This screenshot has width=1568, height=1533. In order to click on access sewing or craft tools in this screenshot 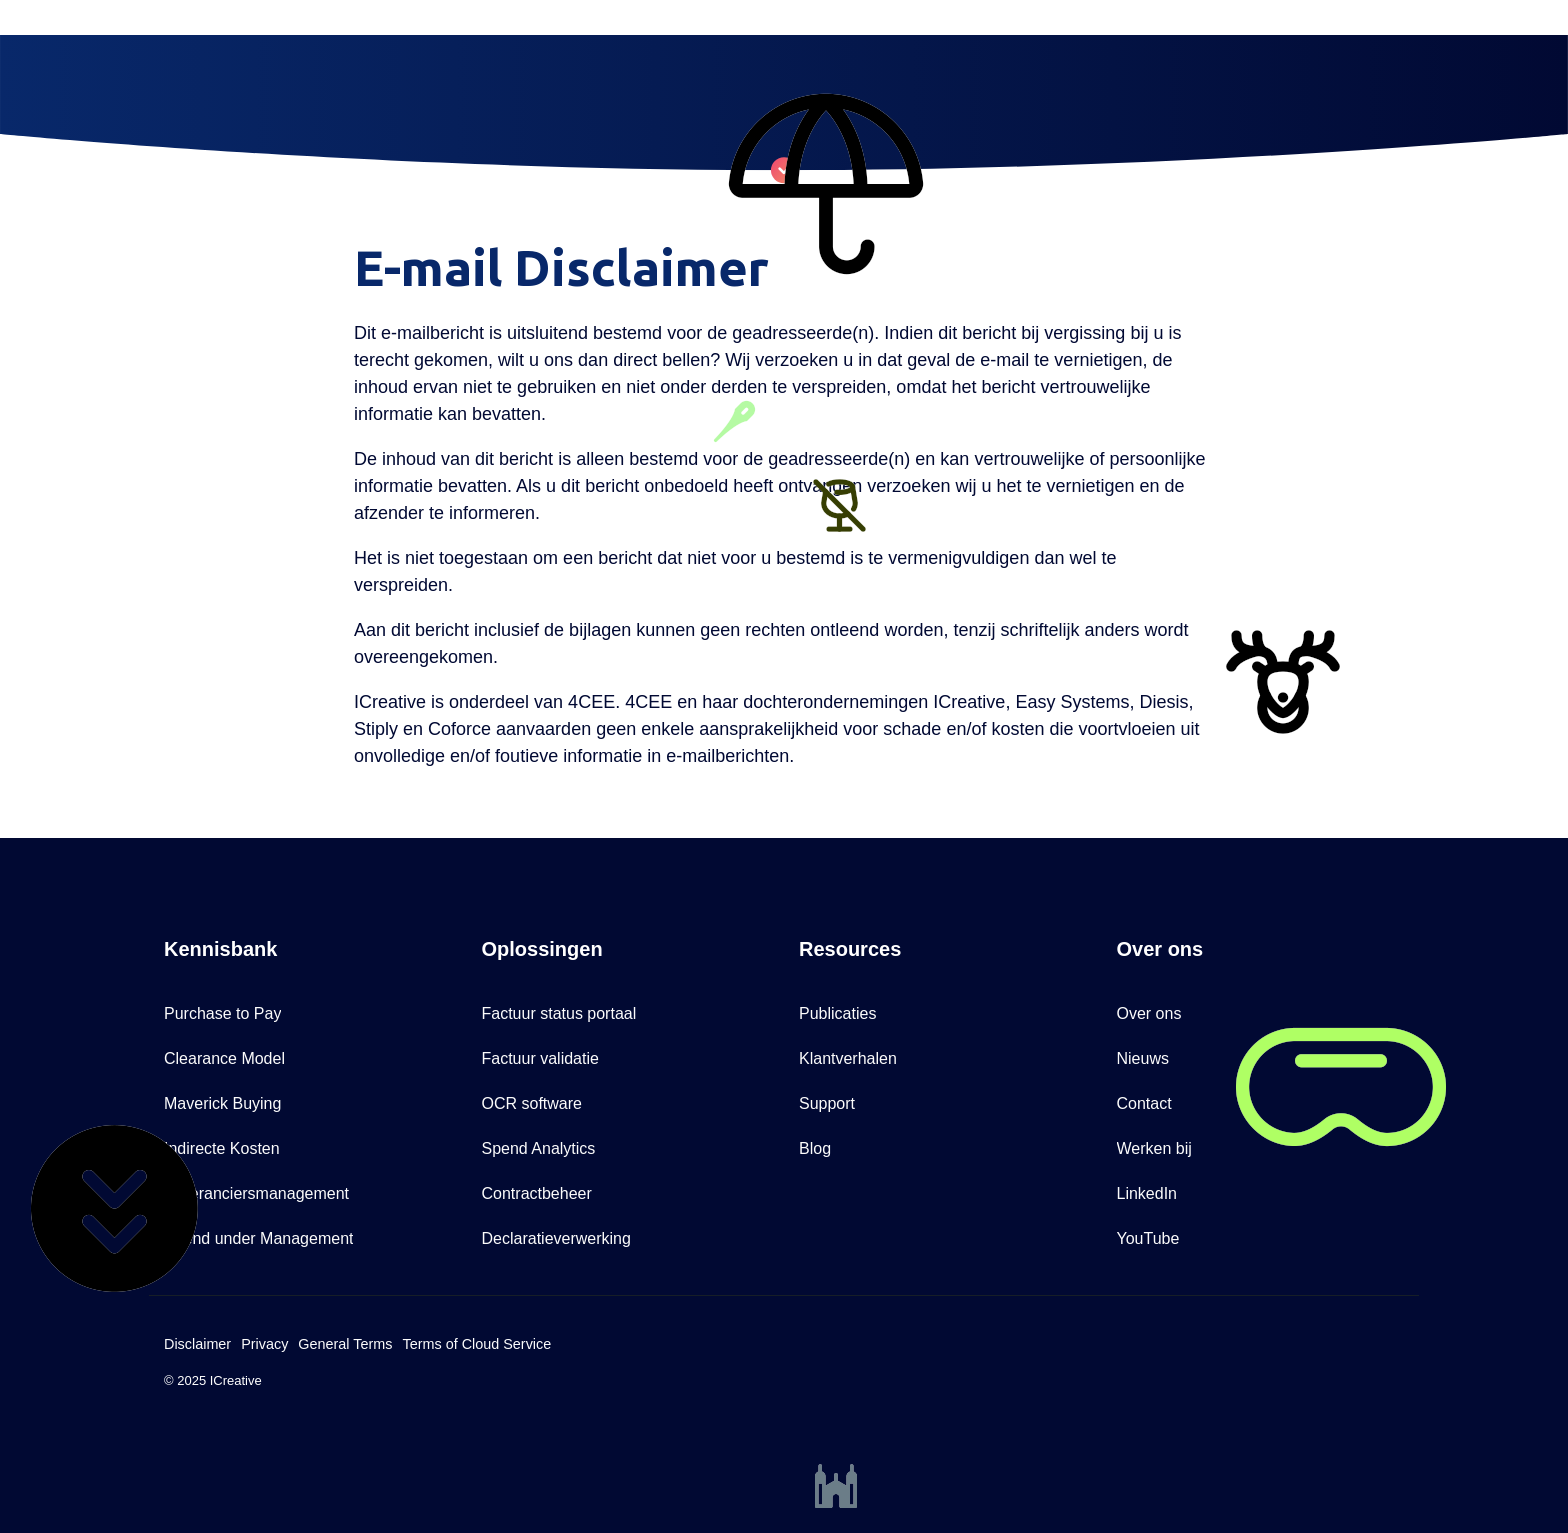, I will do `click(734, 421)`.